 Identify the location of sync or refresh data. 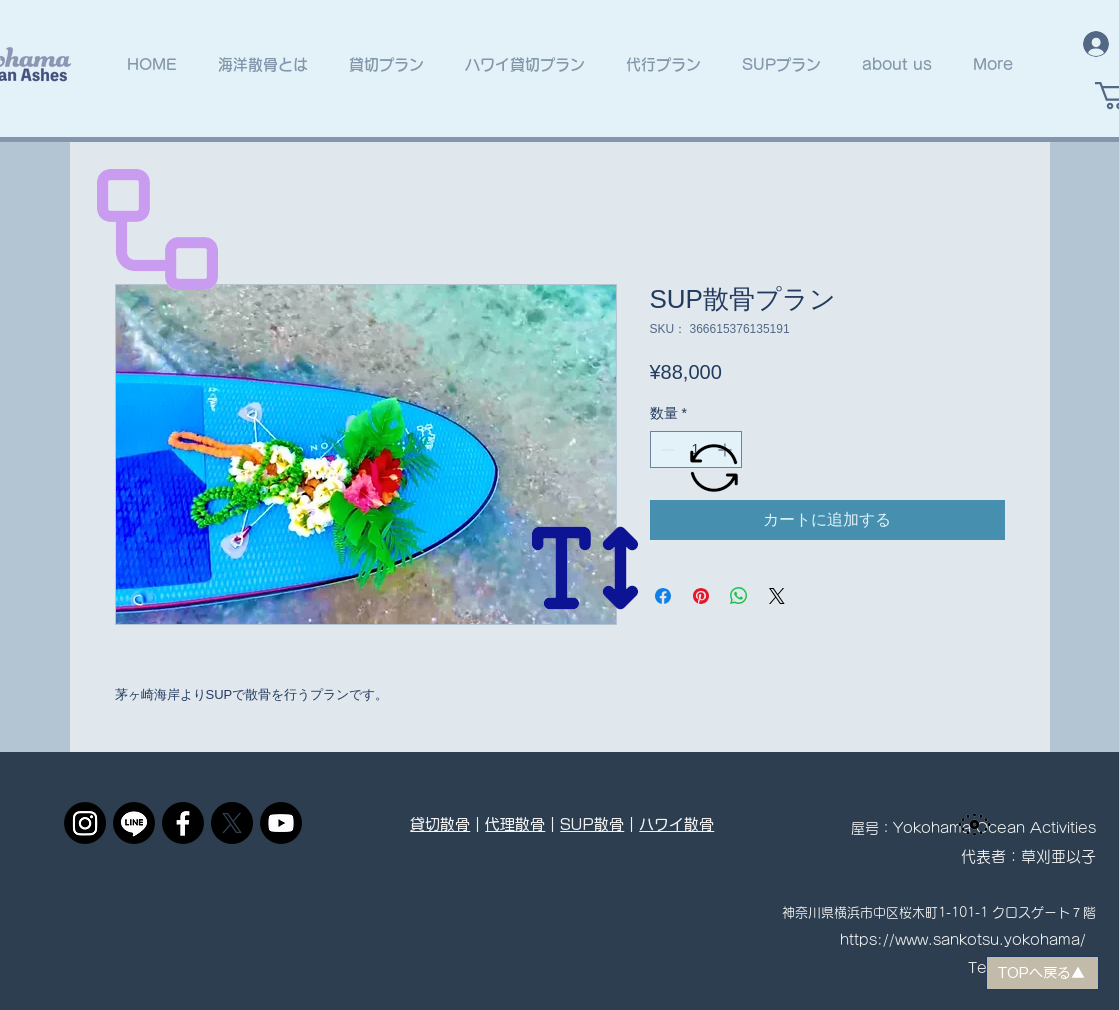
(714, 468).